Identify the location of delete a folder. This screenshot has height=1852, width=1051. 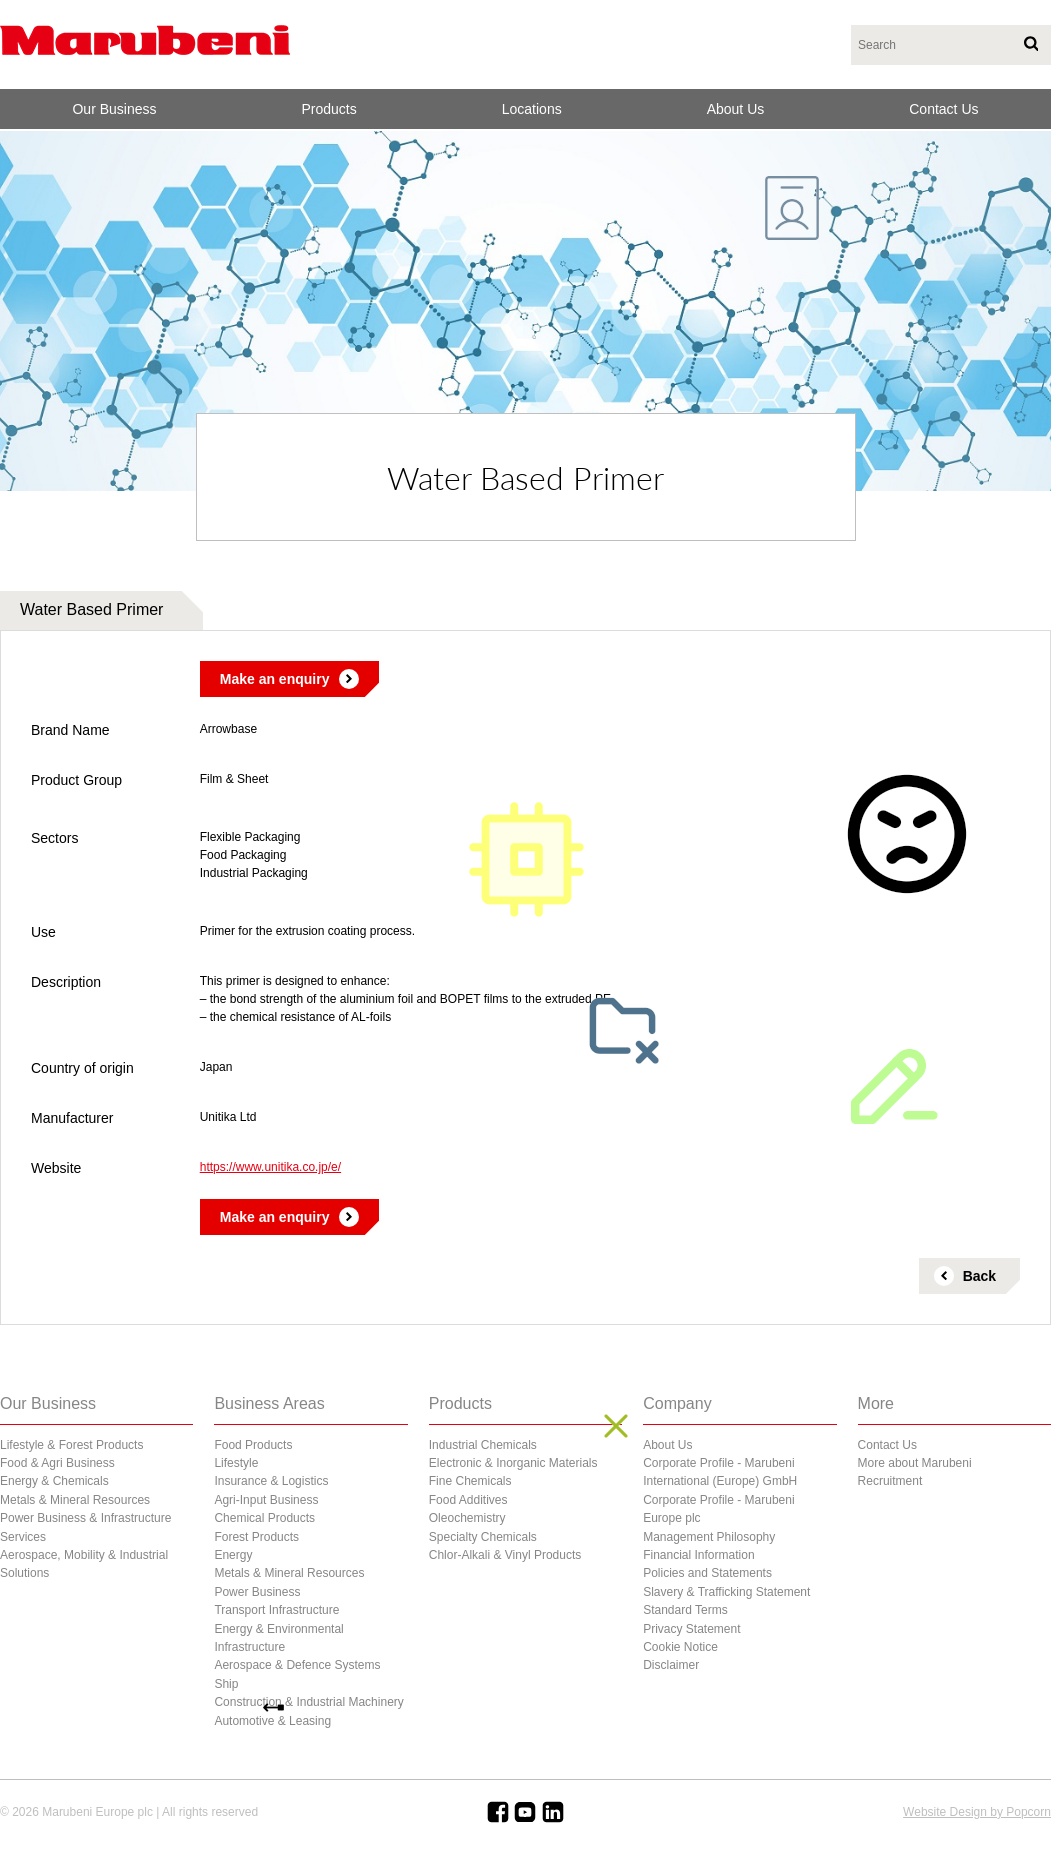
(622, 1027).